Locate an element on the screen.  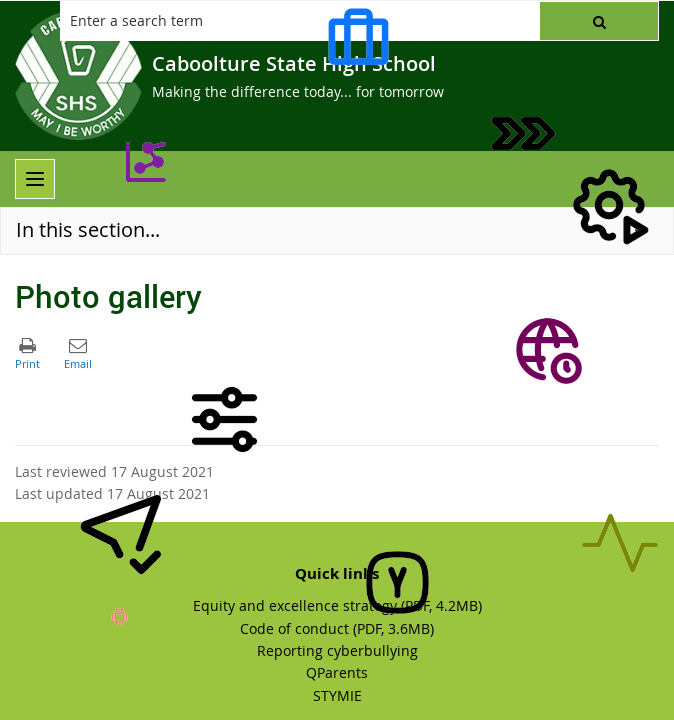
access travel or trip planning features is located at coordinates (358, 40).